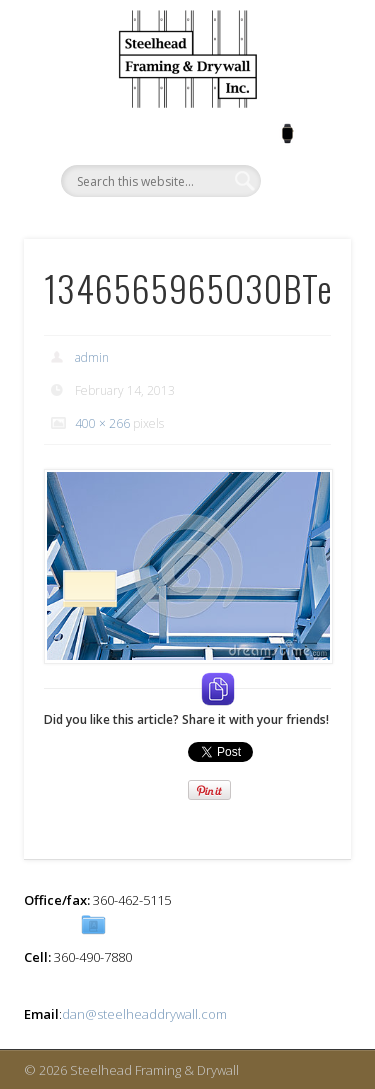  Describe the element at coordinates (218, 689) in the screenshot. I see `duplicate or copy a document` at that location.